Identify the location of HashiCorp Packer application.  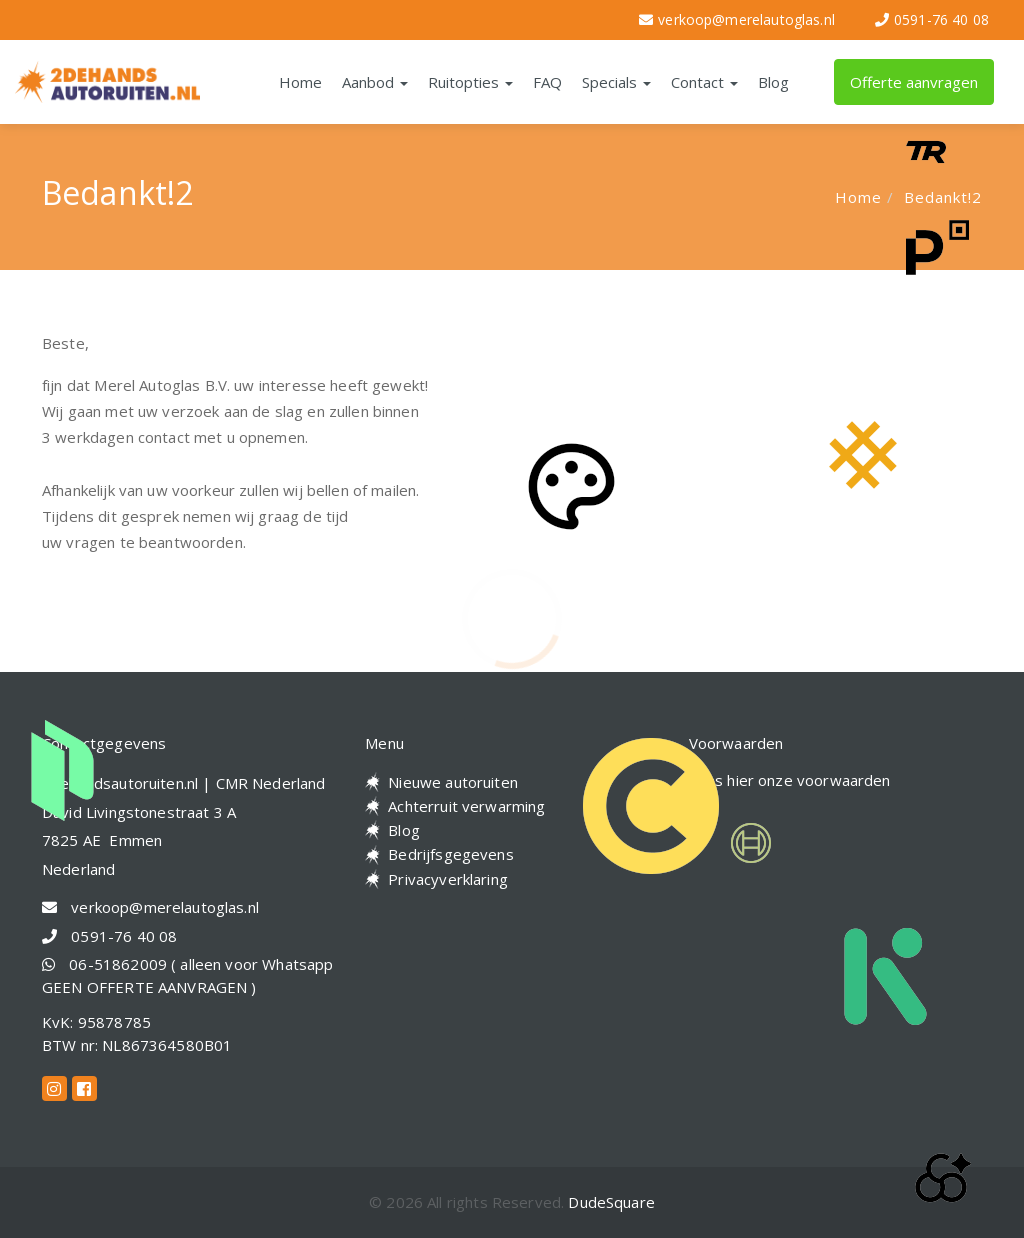
(62, 770).